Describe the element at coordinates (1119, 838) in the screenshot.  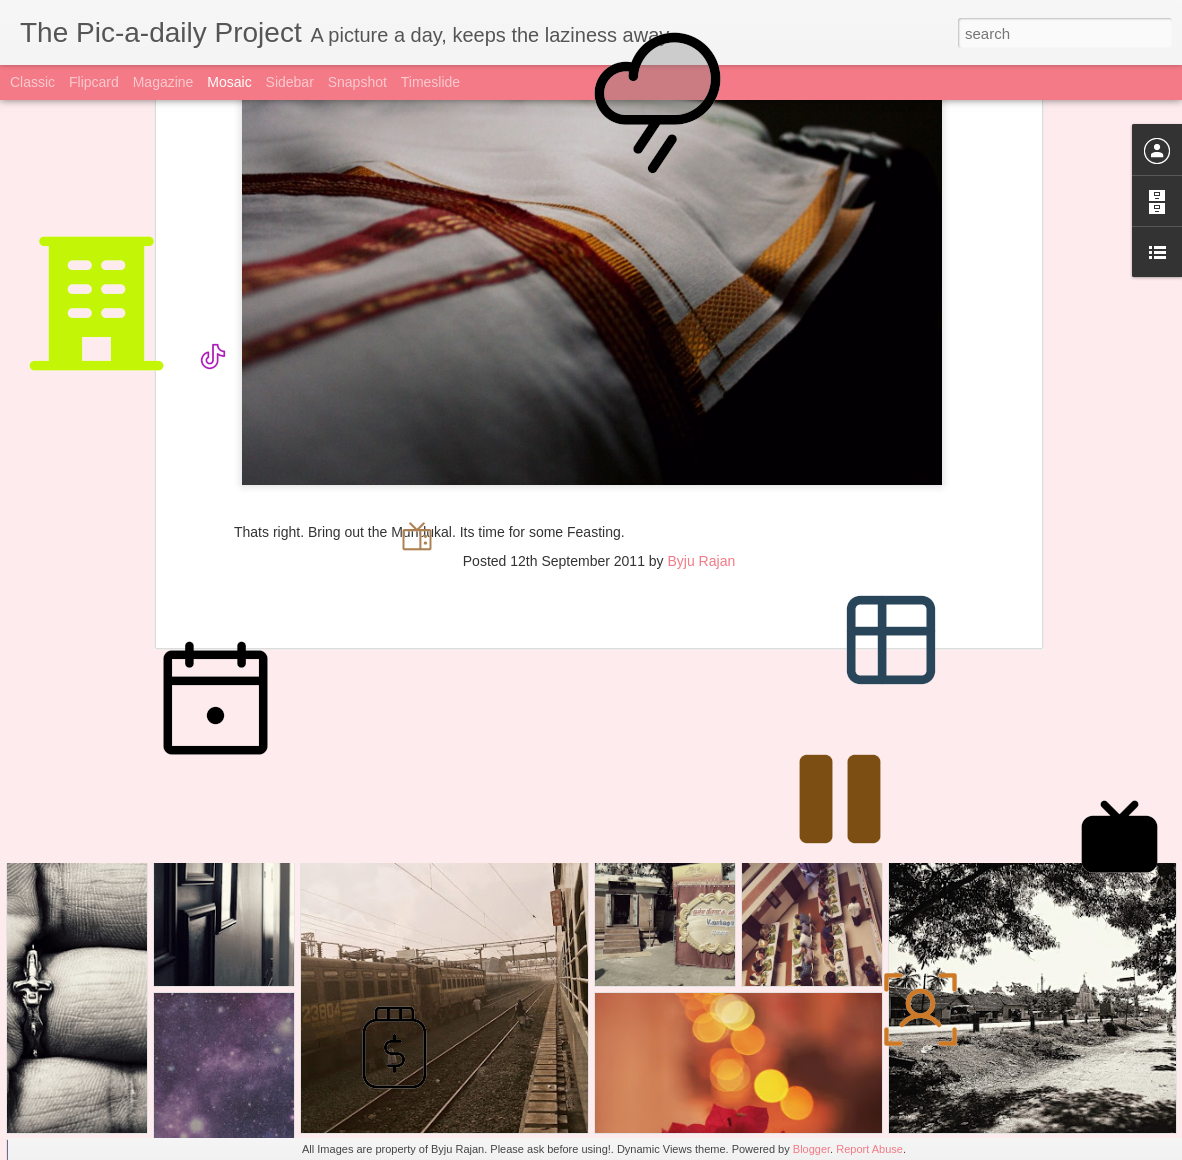
I see `access tv or display settings` at that location.